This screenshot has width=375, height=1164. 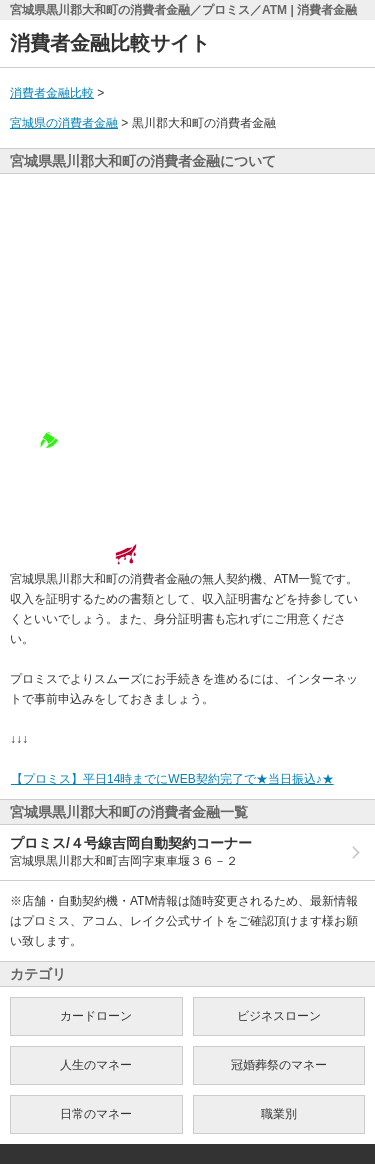 What do you see at coordinates (126, 554) in the screenshot?
I see `indicates a critical hit or bleeding damage effect` at bounding box center [126, 554].